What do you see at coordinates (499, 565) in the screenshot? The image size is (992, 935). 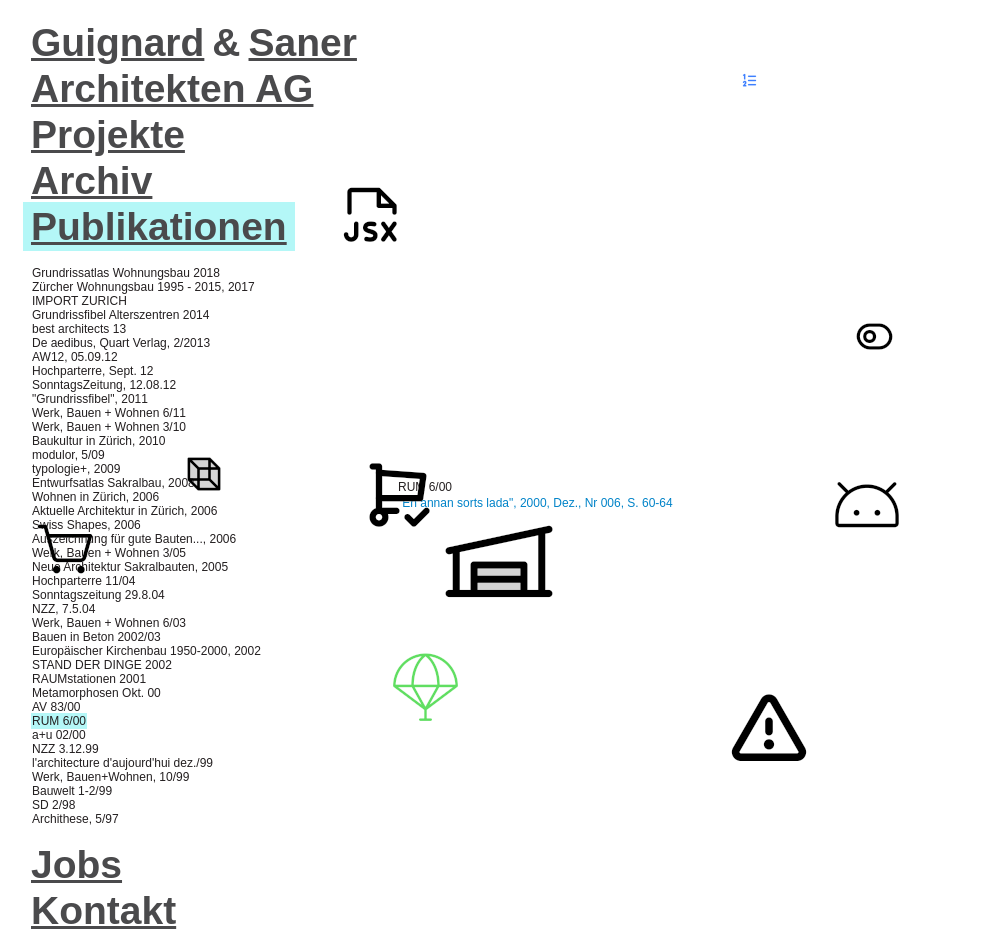 I see `access warehouse or storage inventory` at bounding box center [499, 565].